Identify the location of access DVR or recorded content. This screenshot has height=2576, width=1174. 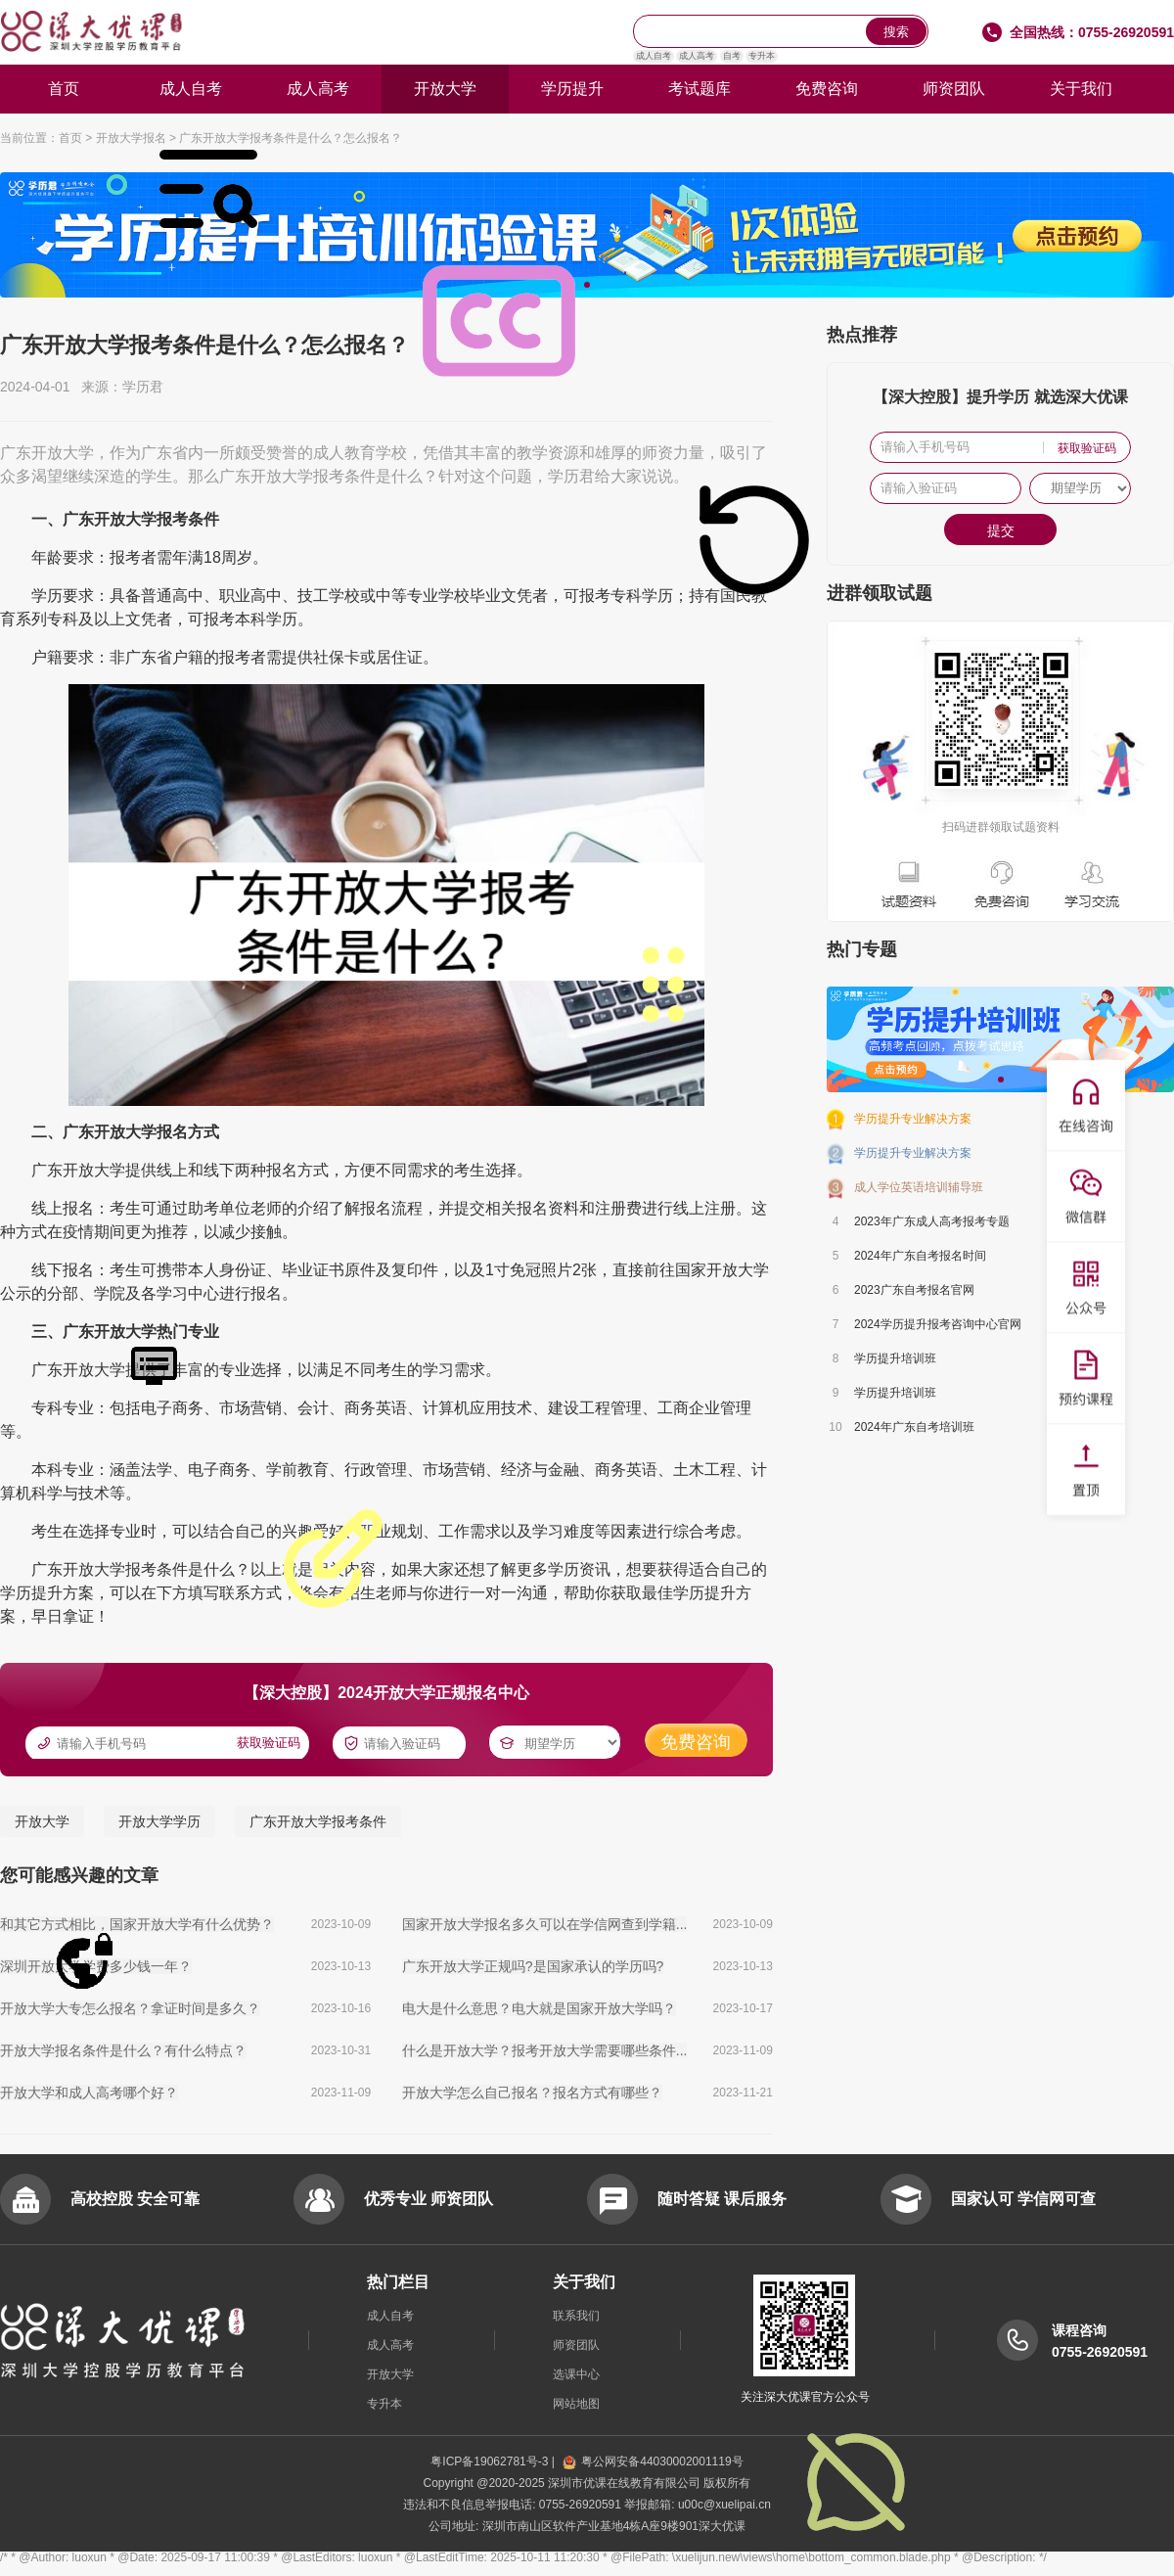
(154, 1365).